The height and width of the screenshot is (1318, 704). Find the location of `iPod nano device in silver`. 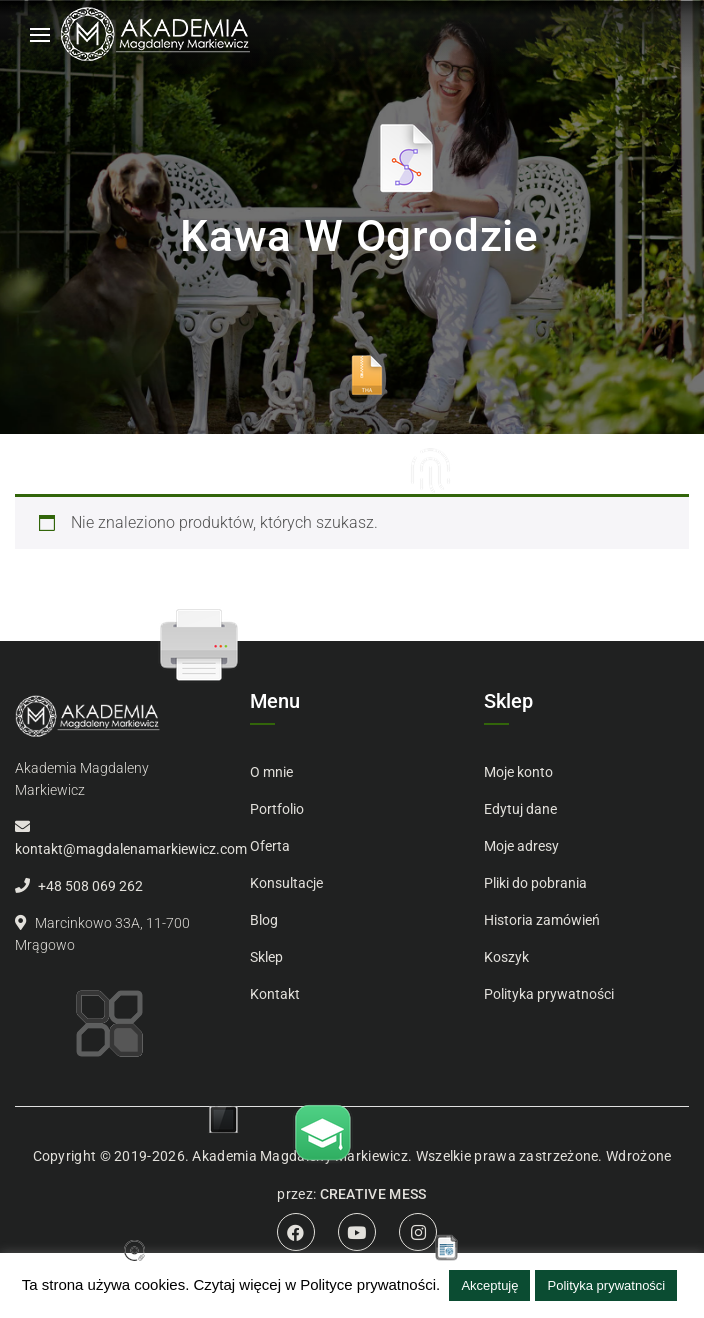

iPod nano device in silver is located at coordinates (223, 1119).